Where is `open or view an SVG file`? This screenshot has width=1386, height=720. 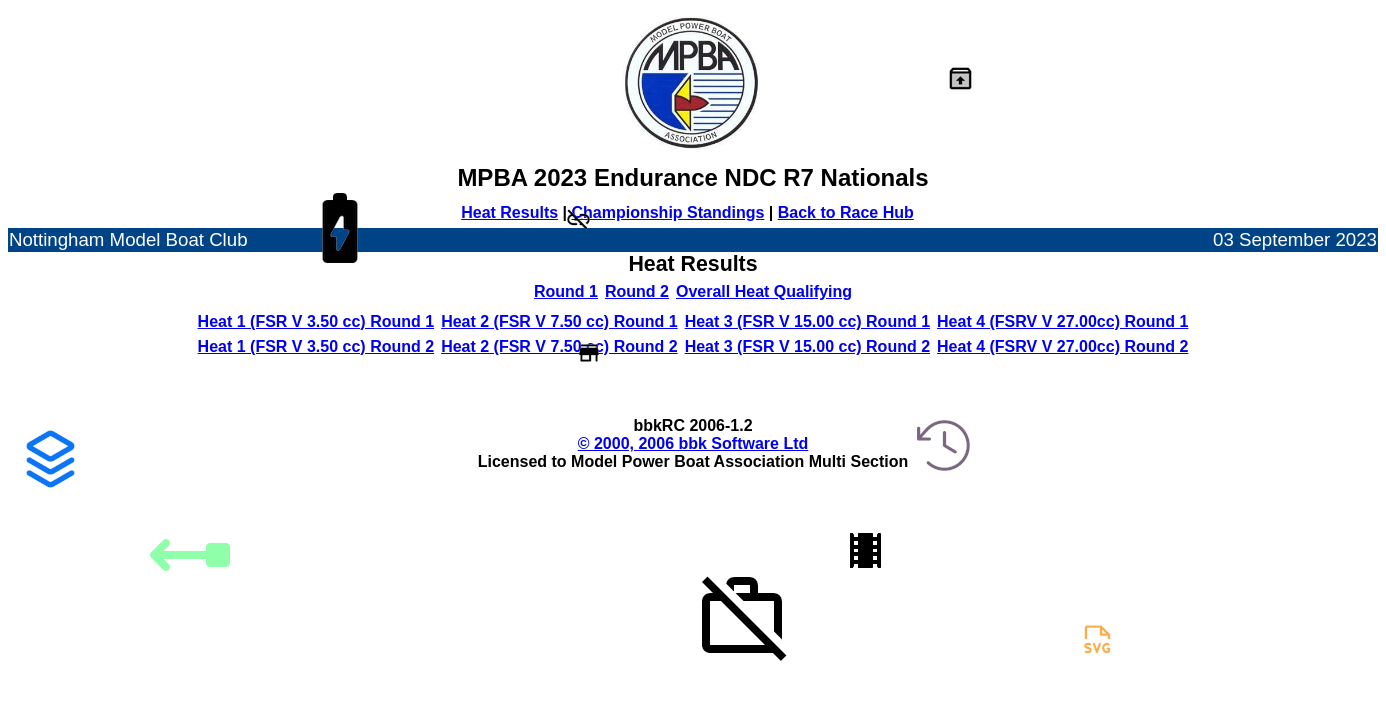 open or view an SVG file is located at coordinates (1097, 640).